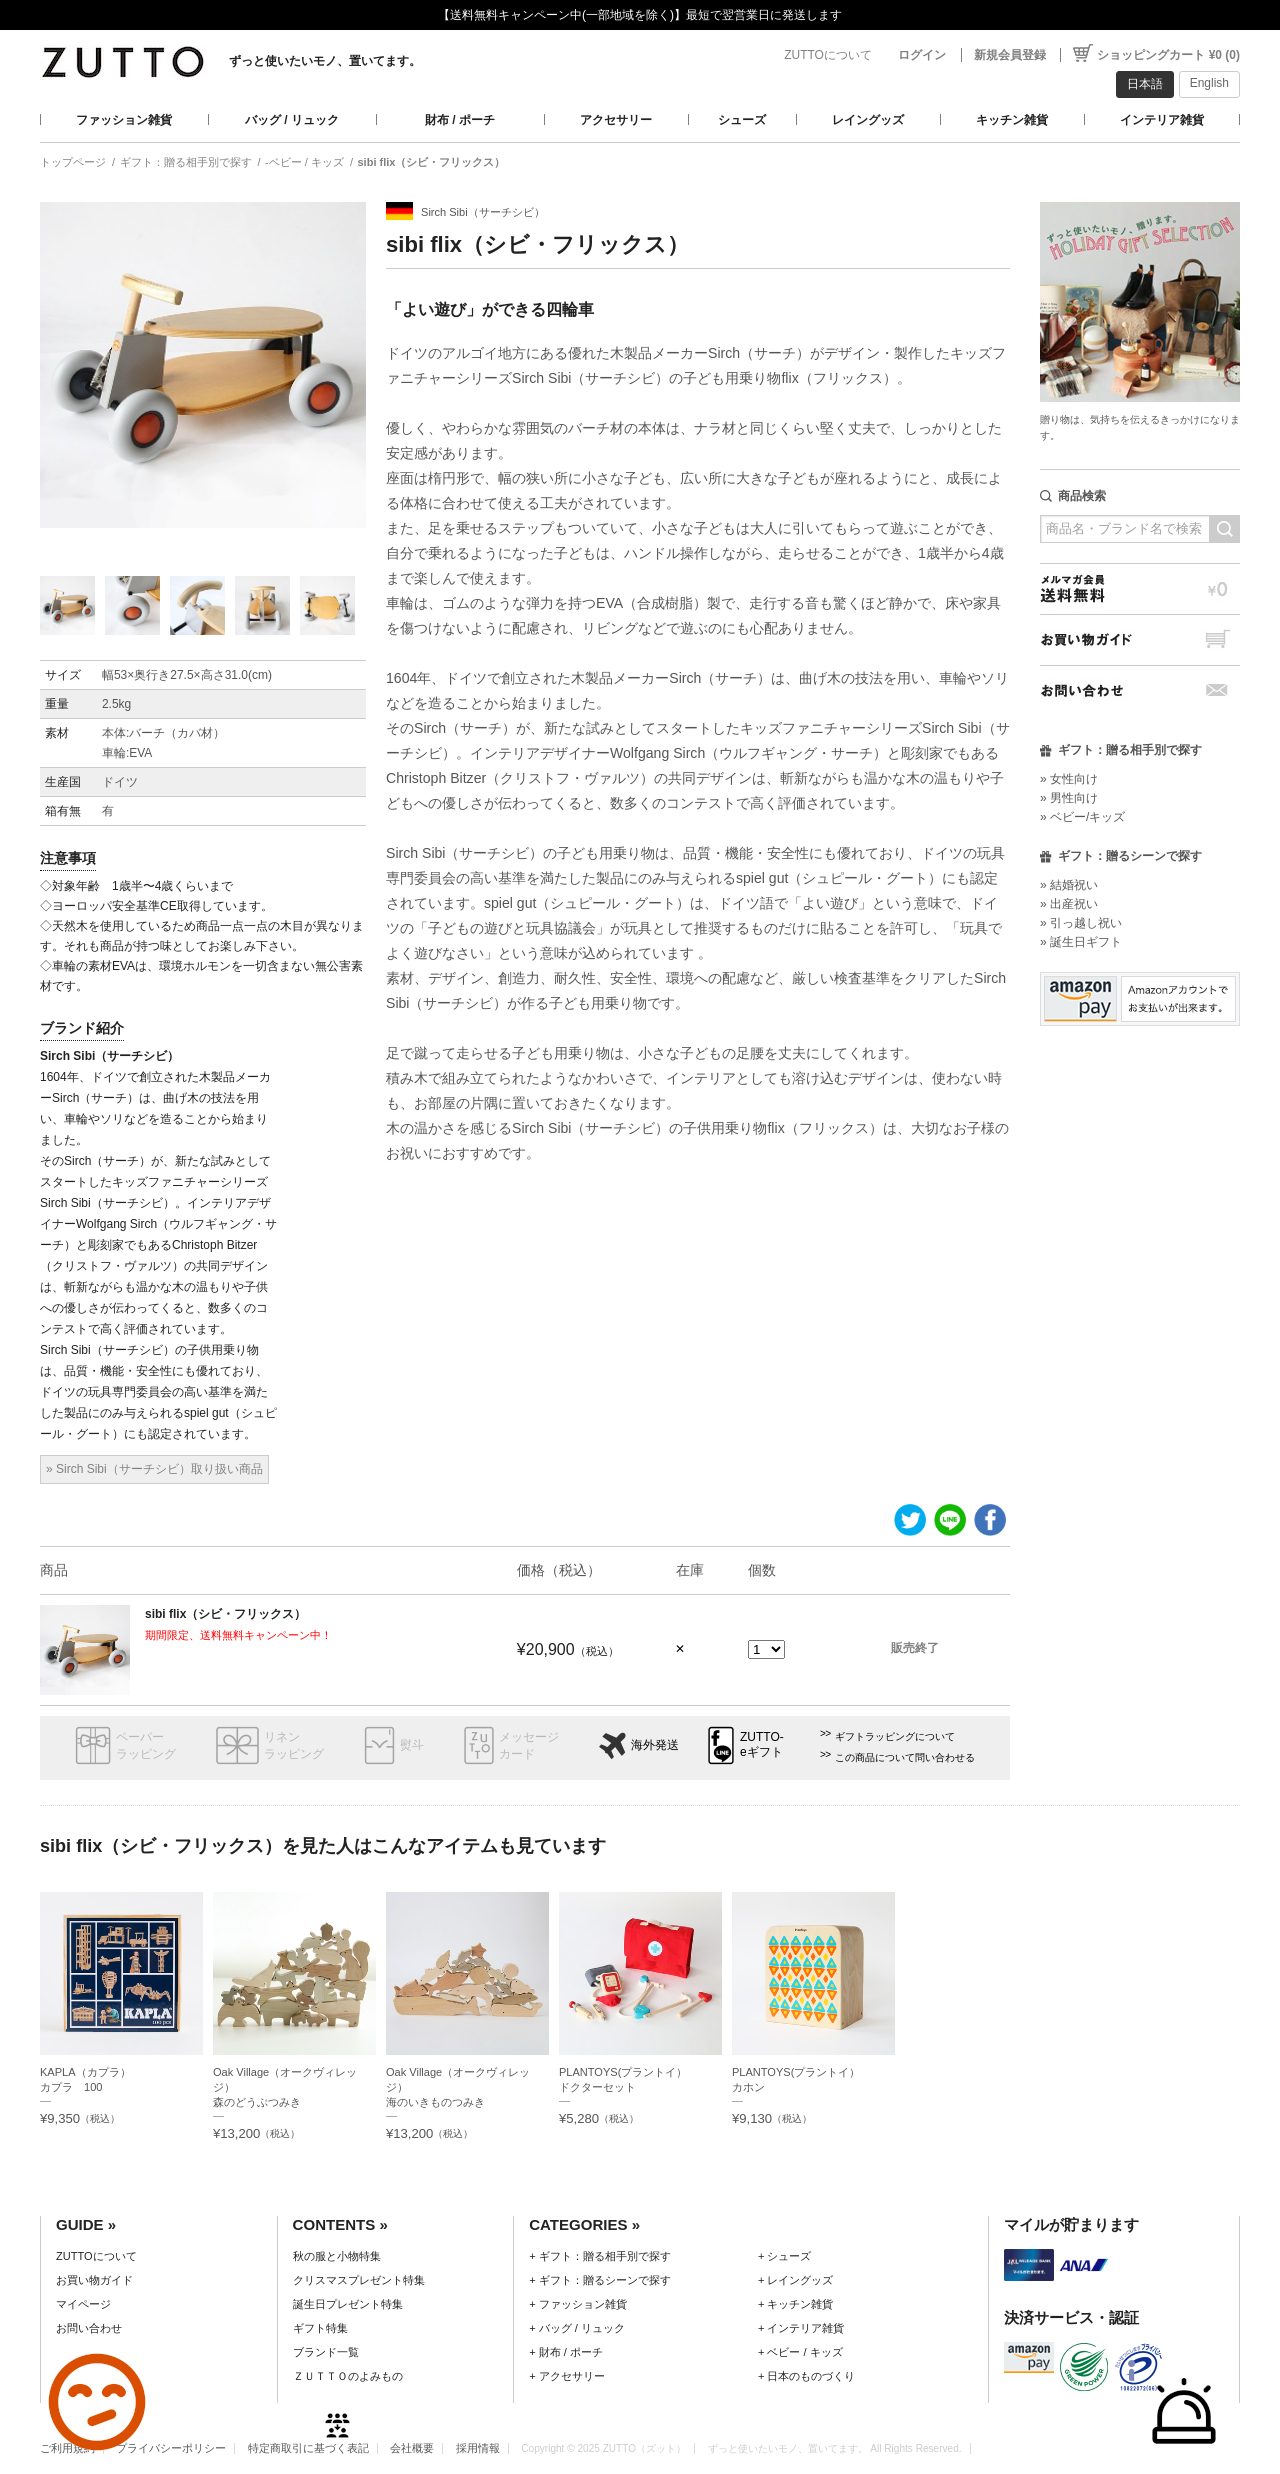  I want to click on reduce capacity or limit group size, so click(337, 2425).